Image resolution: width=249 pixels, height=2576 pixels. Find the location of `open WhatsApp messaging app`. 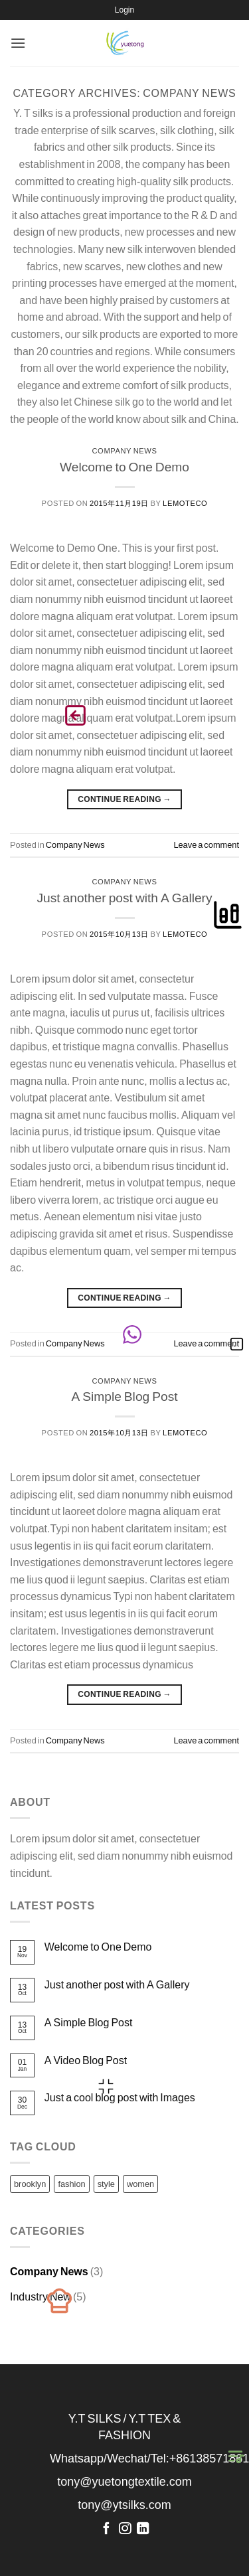

open WhatsApp messaging app is located at coordinates (132, 1334).